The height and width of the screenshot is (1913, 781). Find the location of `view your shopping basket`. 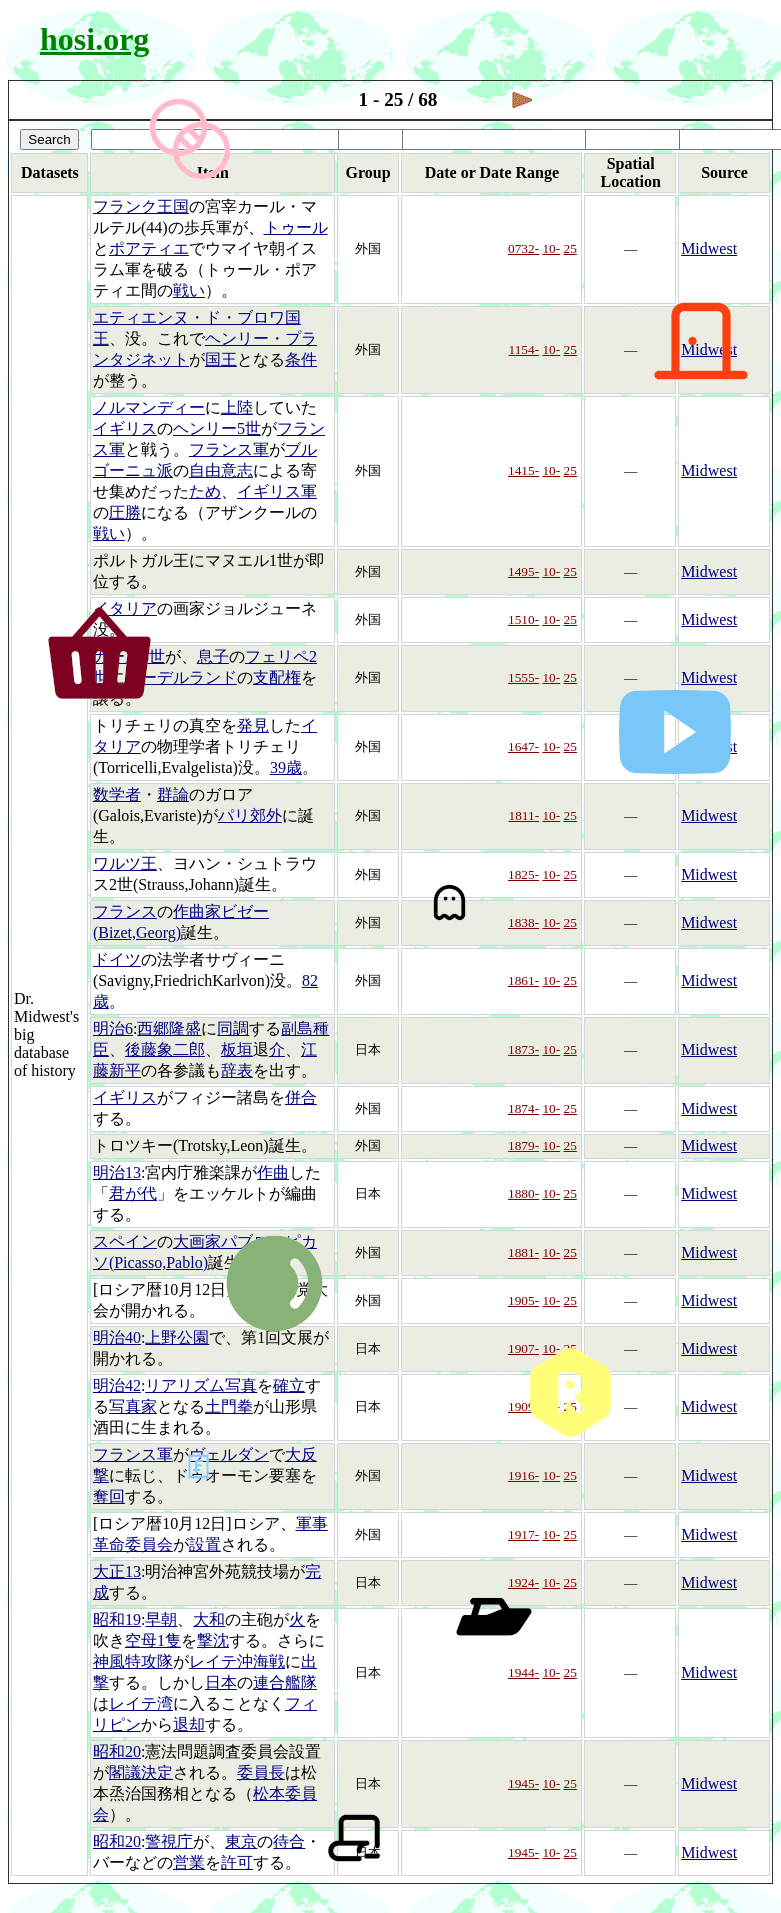

view your shopping basket is located at coordinates (99, 658).